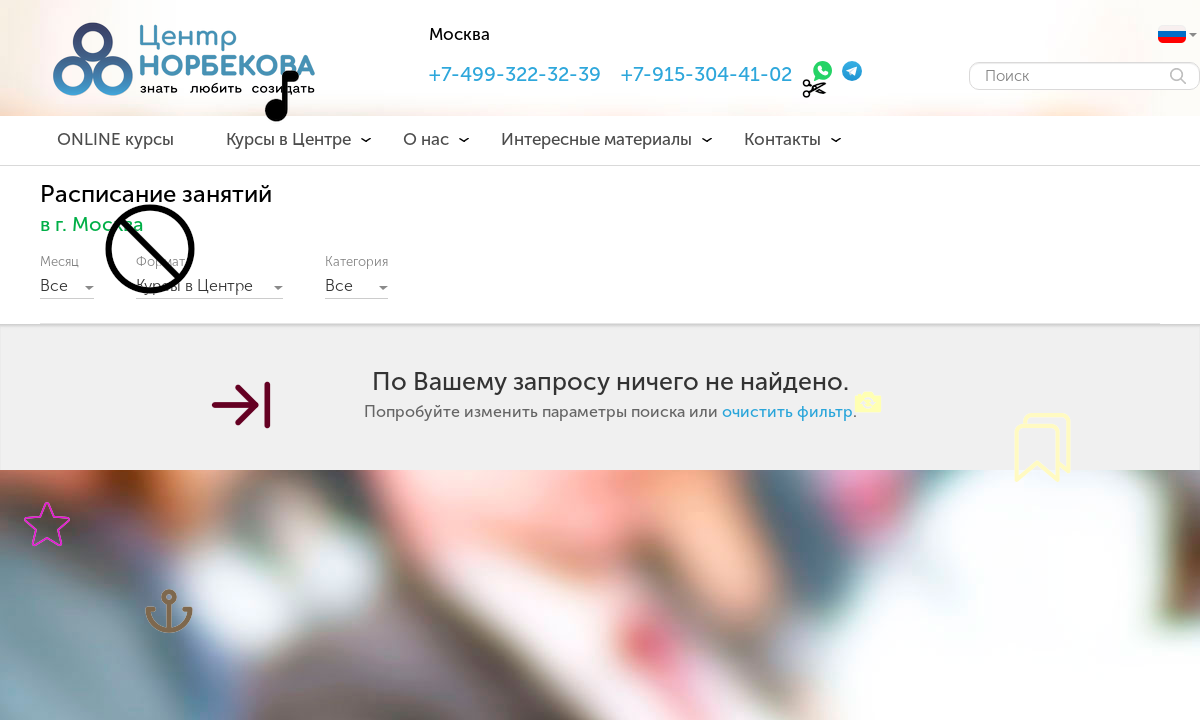 This screenshot has height=720, width=1200. I want to click on move item to the end of a list, so click(241, 405).